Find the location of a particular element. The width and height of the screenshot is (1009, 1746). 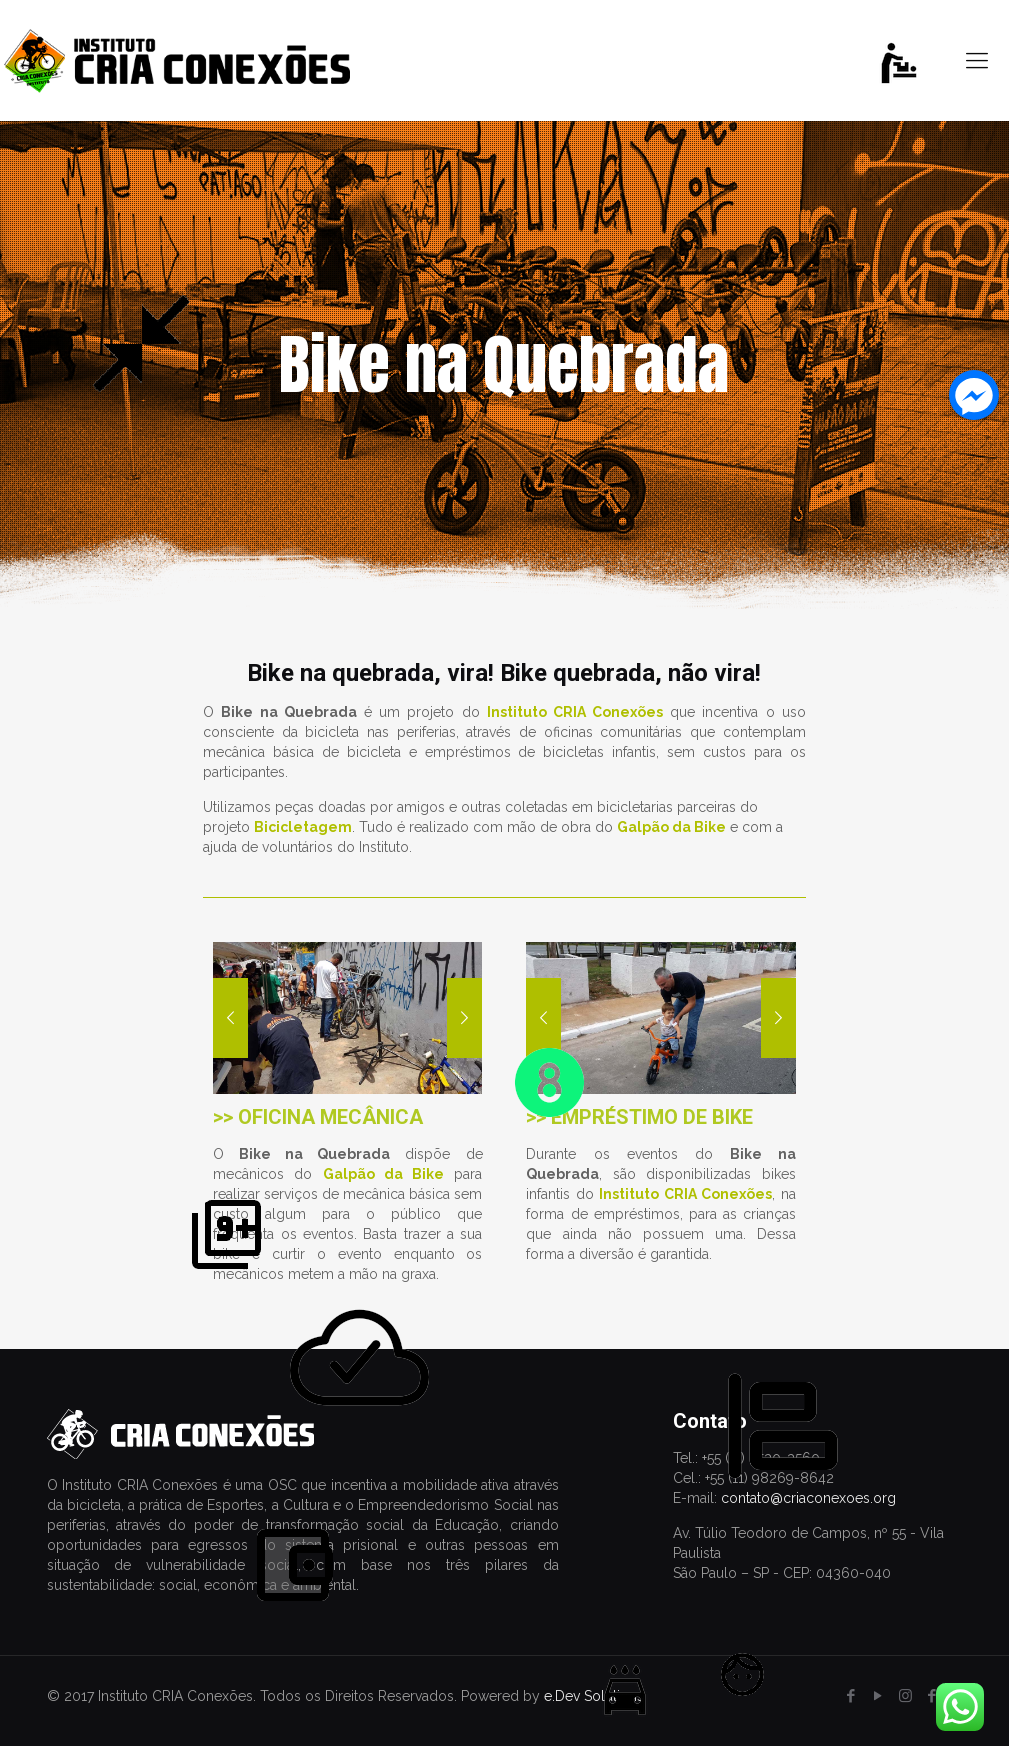

indicates 9 or more items in a collection is located at coordinates (226, 1234).